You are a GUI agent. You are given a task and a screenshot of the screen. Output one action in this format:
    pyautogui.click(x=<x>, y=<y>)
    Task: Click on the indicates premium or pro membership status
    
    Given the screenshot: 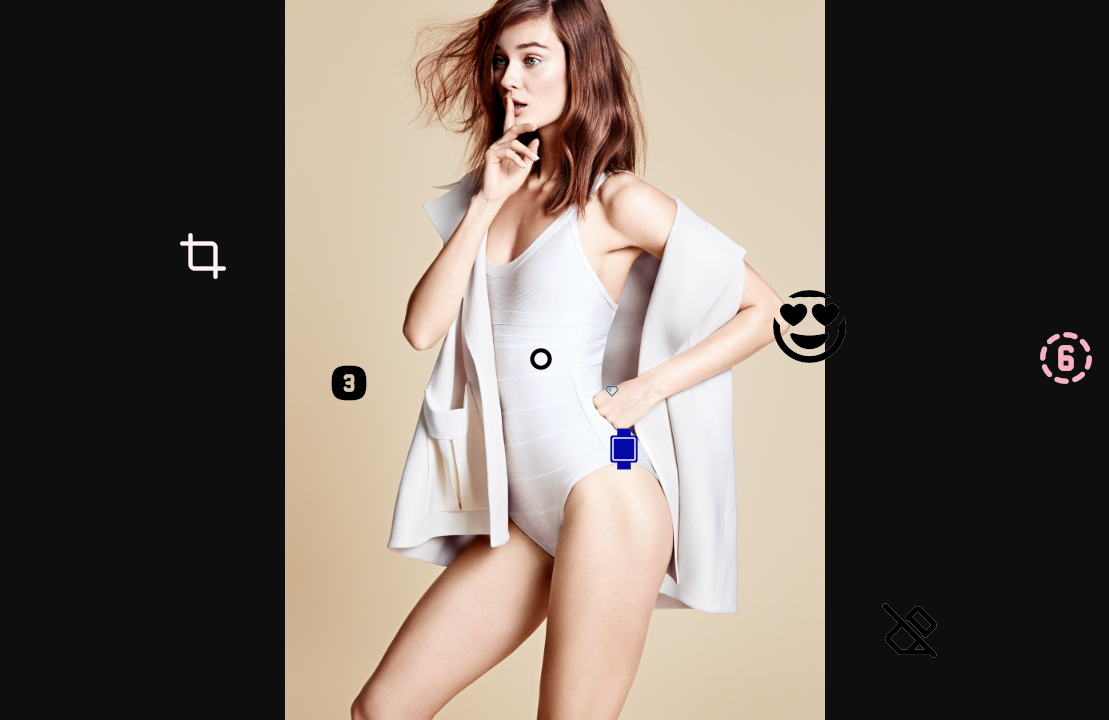 What is the action you would take?
    pyautogui.click(x=612, y=391)
    